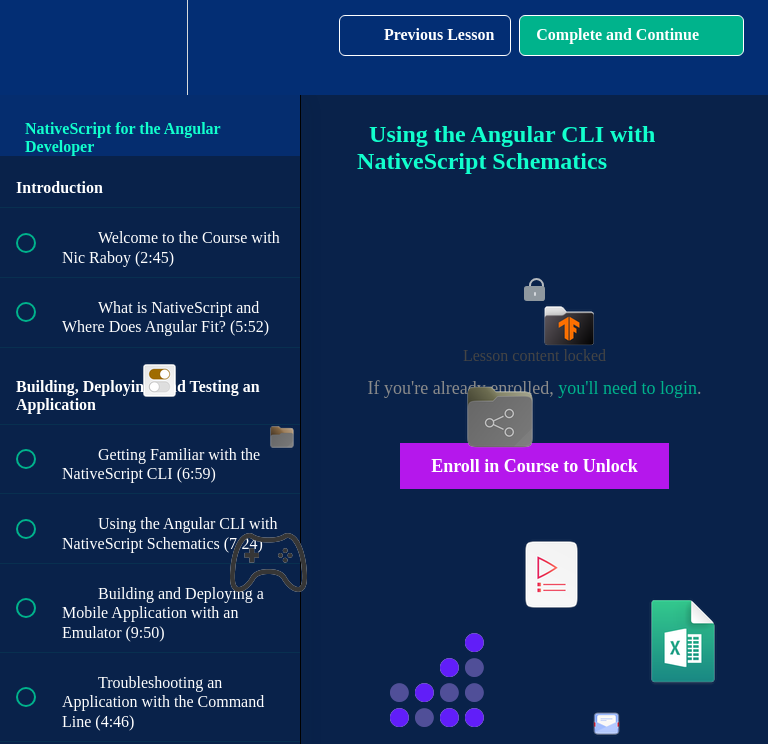 The height and width of the screenshot is (744, 768). What do you see at coordinates (569, 327) in the screenshot?
I see `open tensorflow project folder` at bounding box center [569, 327].